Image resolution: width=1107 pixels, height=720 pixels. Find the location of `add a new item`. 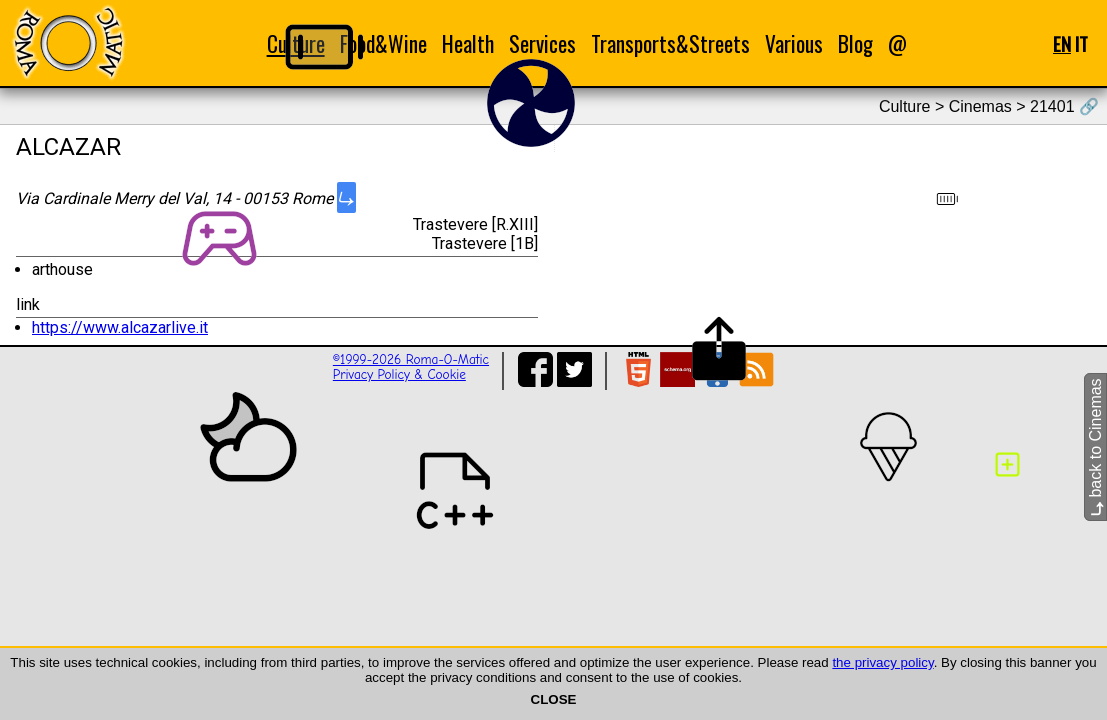

add a new item is located at coordinates (1007, 464).